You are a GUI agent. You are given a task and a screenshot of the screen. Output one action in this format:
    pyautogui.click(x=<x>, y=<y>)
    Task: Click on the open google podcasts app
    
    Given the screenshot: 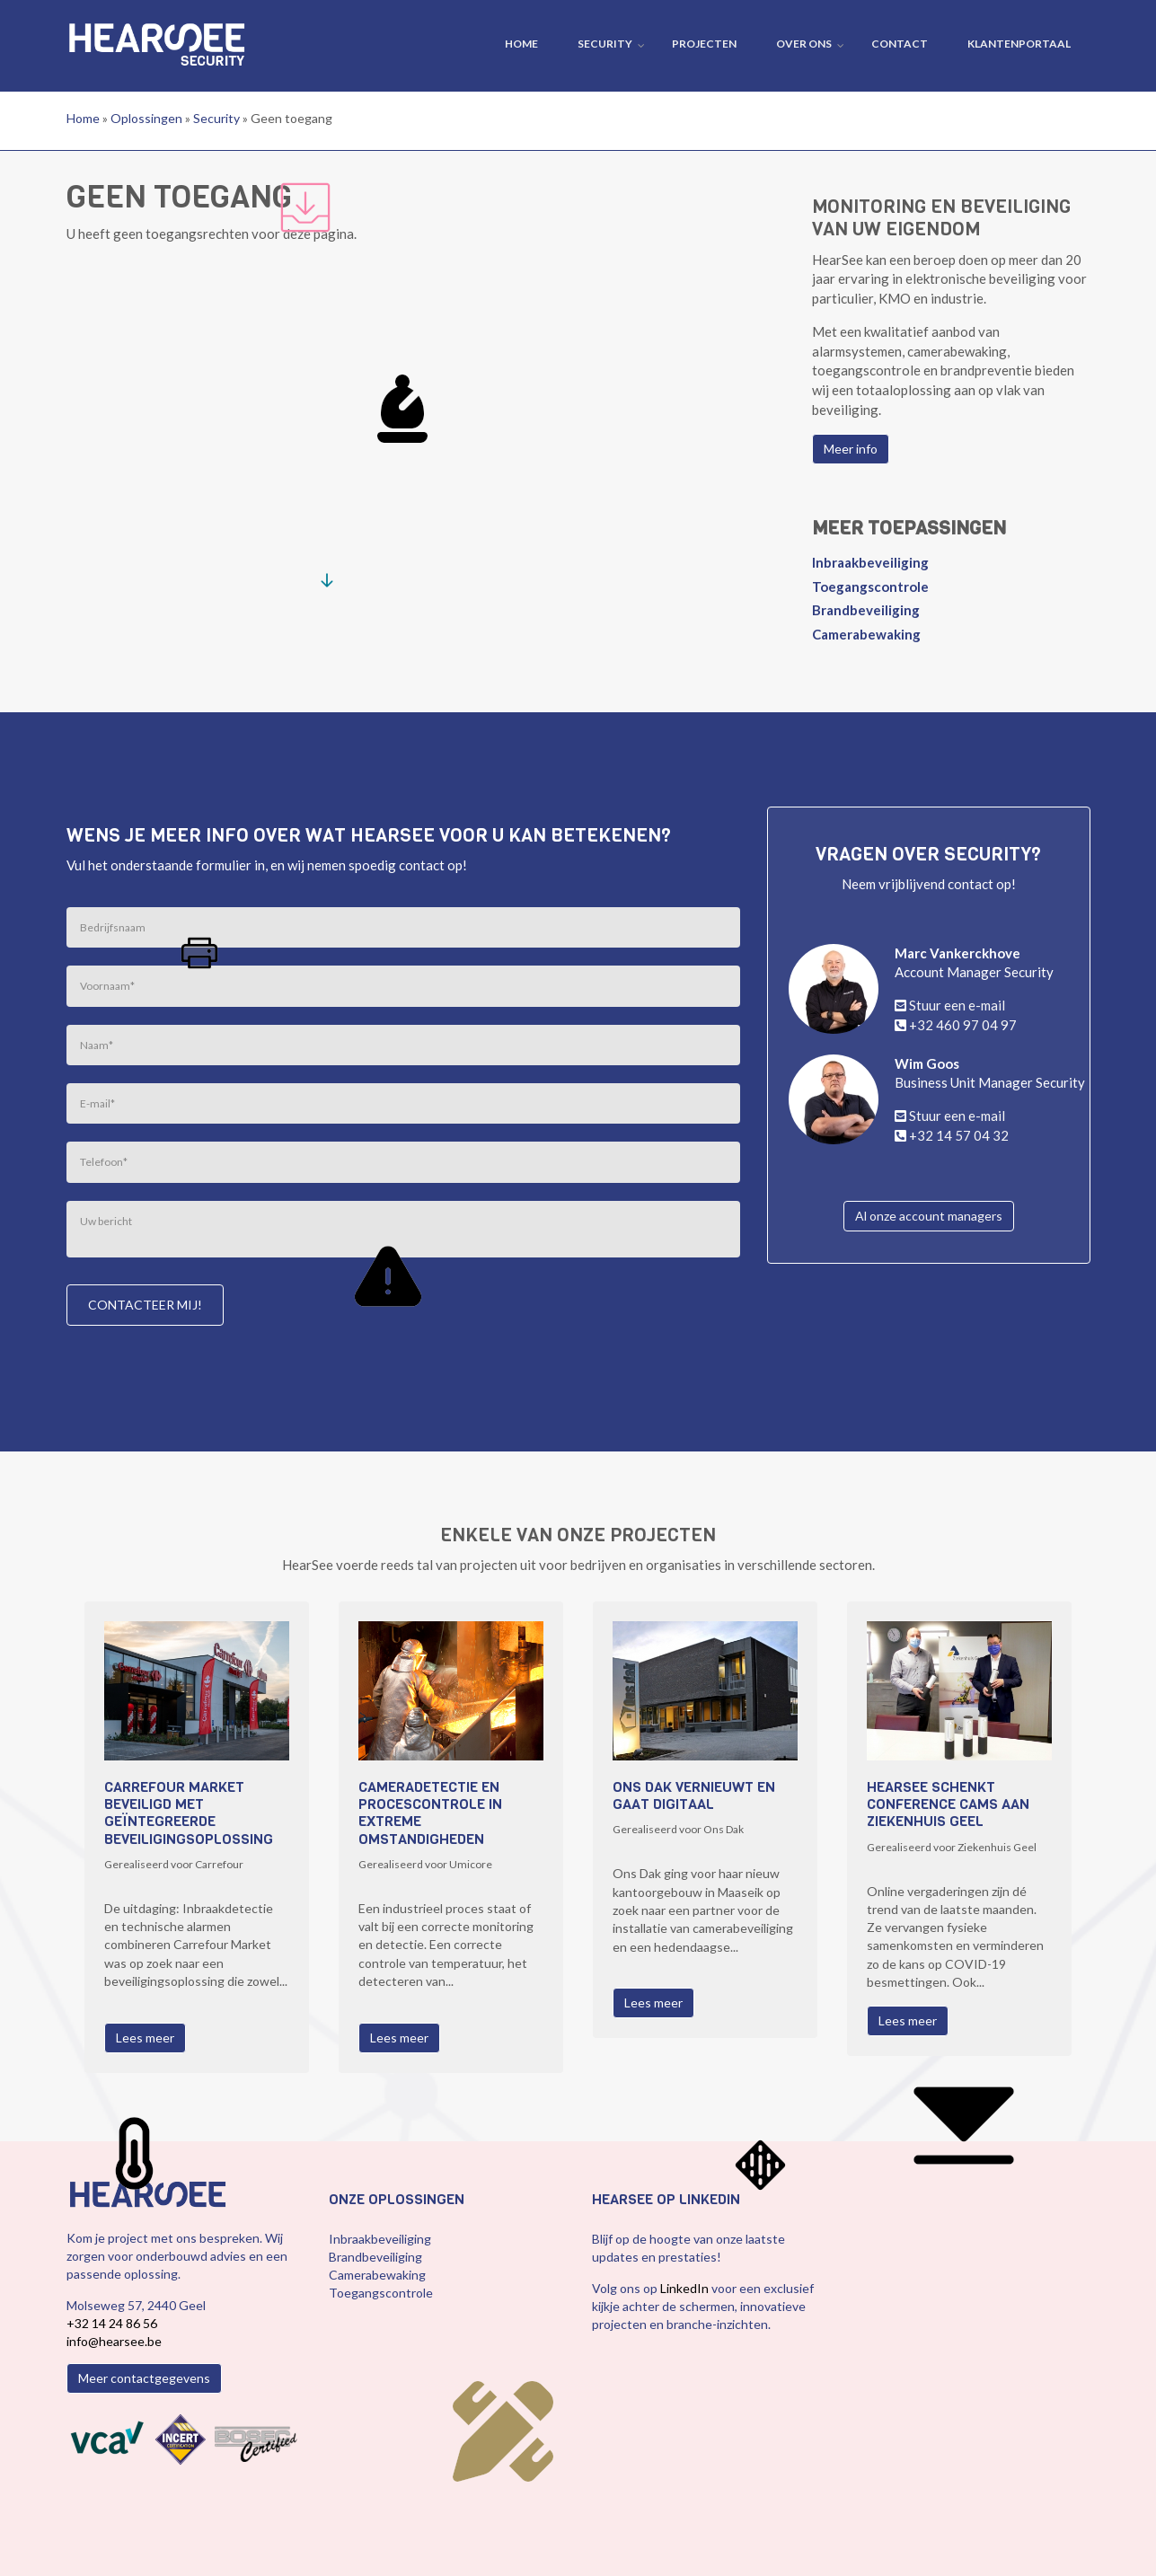 What is the action you would take?
    pyautogui.click(x=760, y=2165)
    